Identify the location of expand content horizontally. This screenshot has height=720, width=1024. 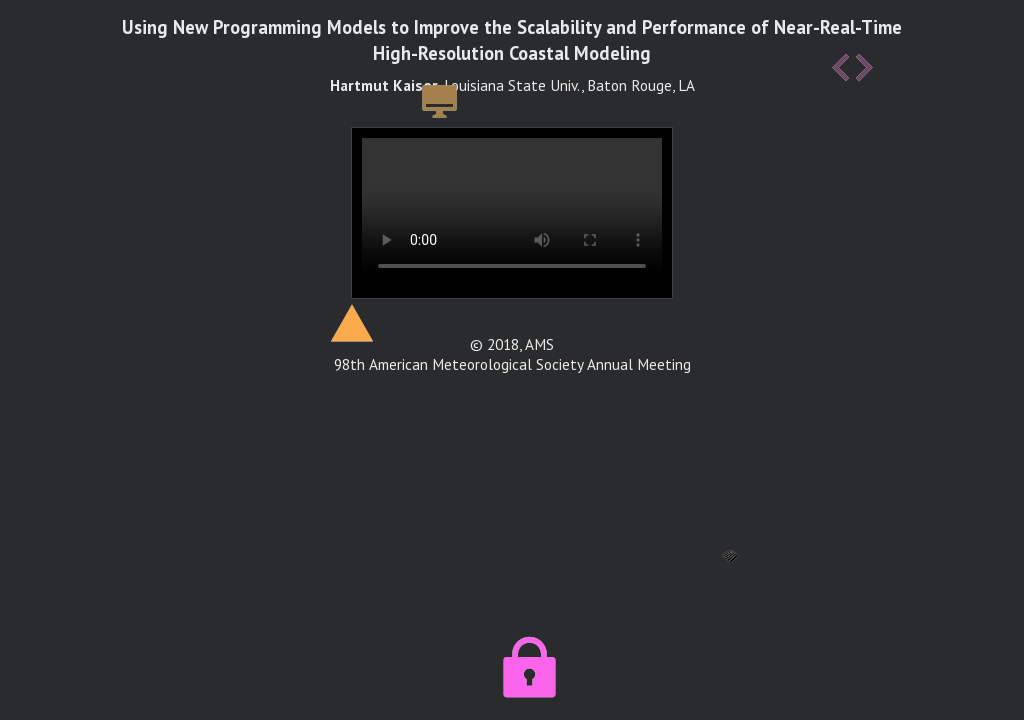
(852, 67).